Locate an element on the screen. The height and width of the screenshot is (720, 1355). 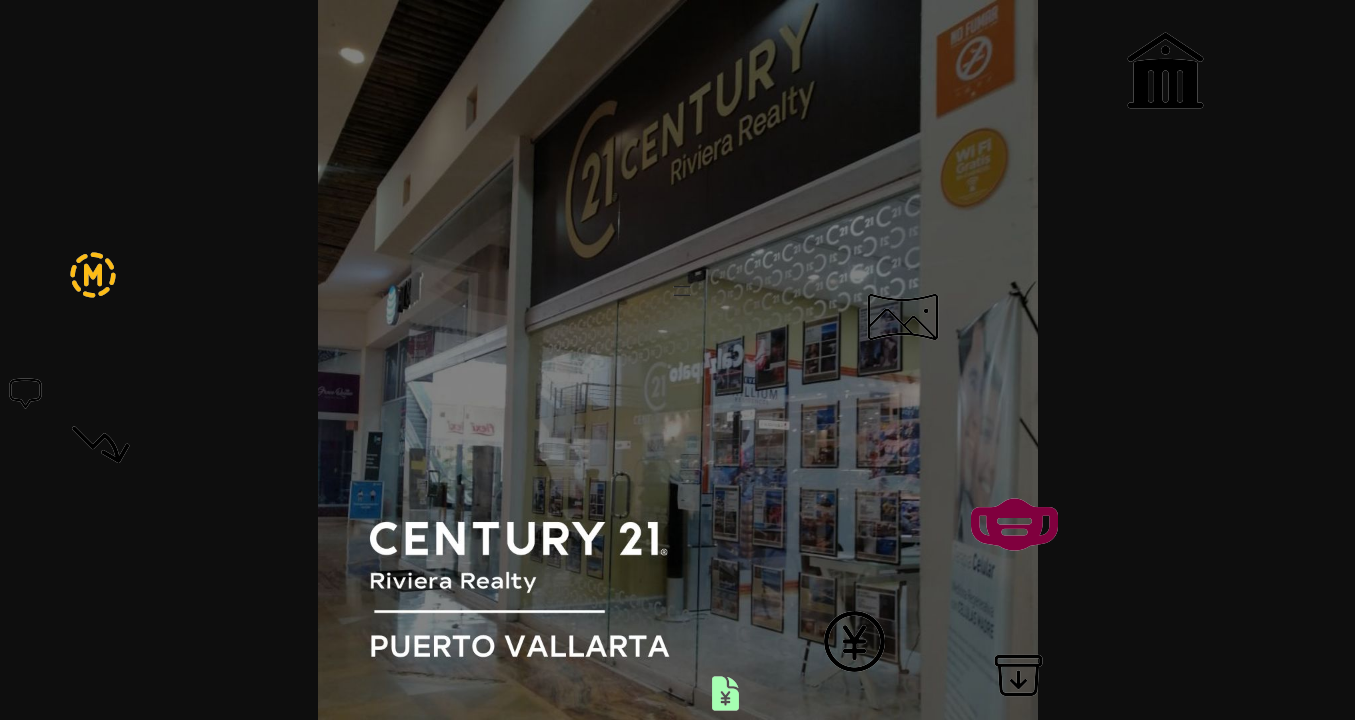
open chat or messaging is located at coordinates (25, 393).